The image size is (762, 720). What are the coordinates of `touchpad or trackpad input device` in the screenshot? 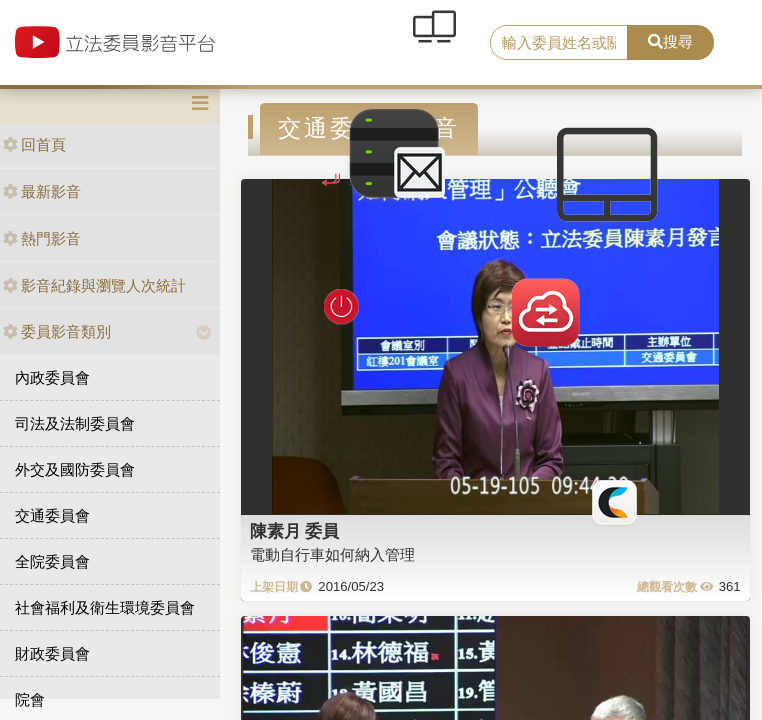 It's located at (610, 174).